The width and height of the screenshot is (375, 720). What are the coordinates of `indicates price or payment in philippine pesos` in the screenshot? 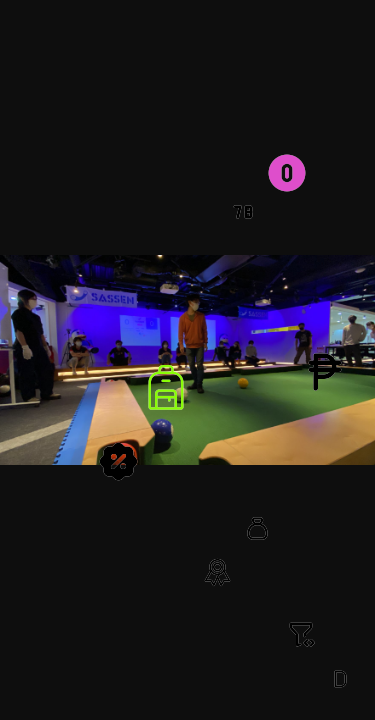 It's located at (325, 372).